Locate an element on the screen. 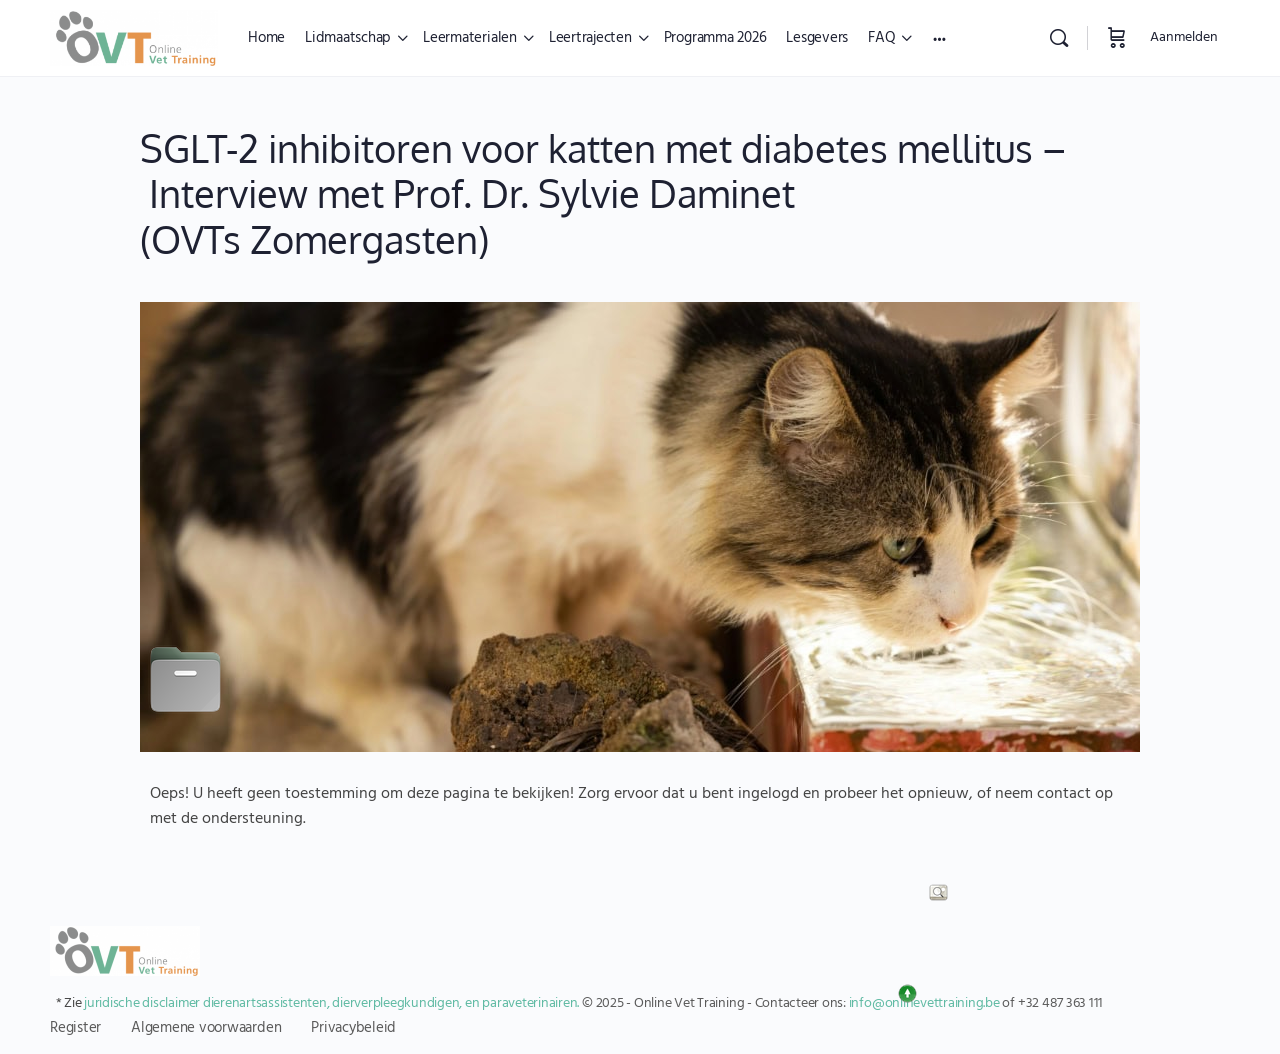  open eye of gnome image viewer is located at coordinates (938, 892).